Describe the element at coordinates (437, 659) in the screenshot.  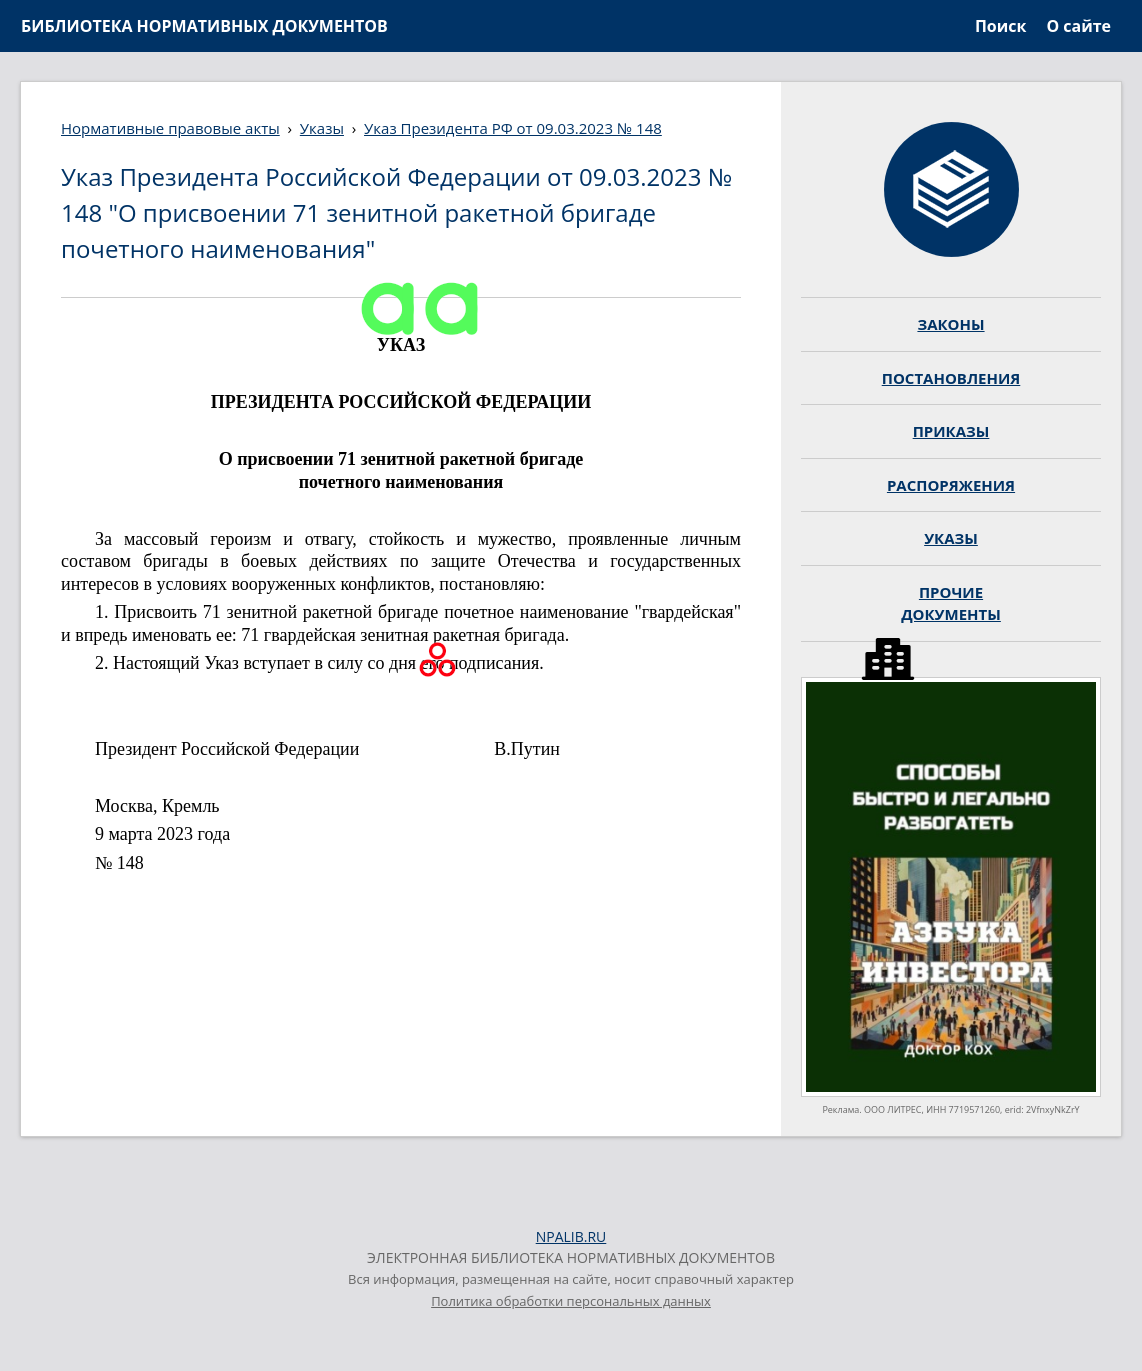
I see `view connected groups or clusters` at that location.